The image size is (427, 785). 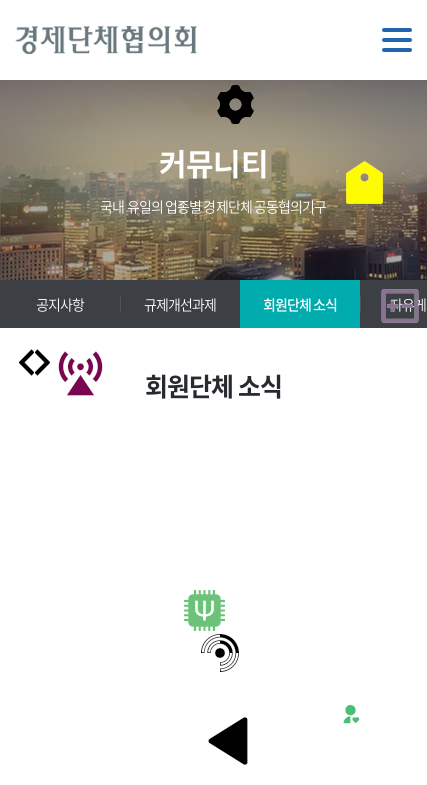 What do you see at coordinates (400, 306) in the screenshot?
I see `adjust quantity or value up or down` at bounding box center [400, 306].